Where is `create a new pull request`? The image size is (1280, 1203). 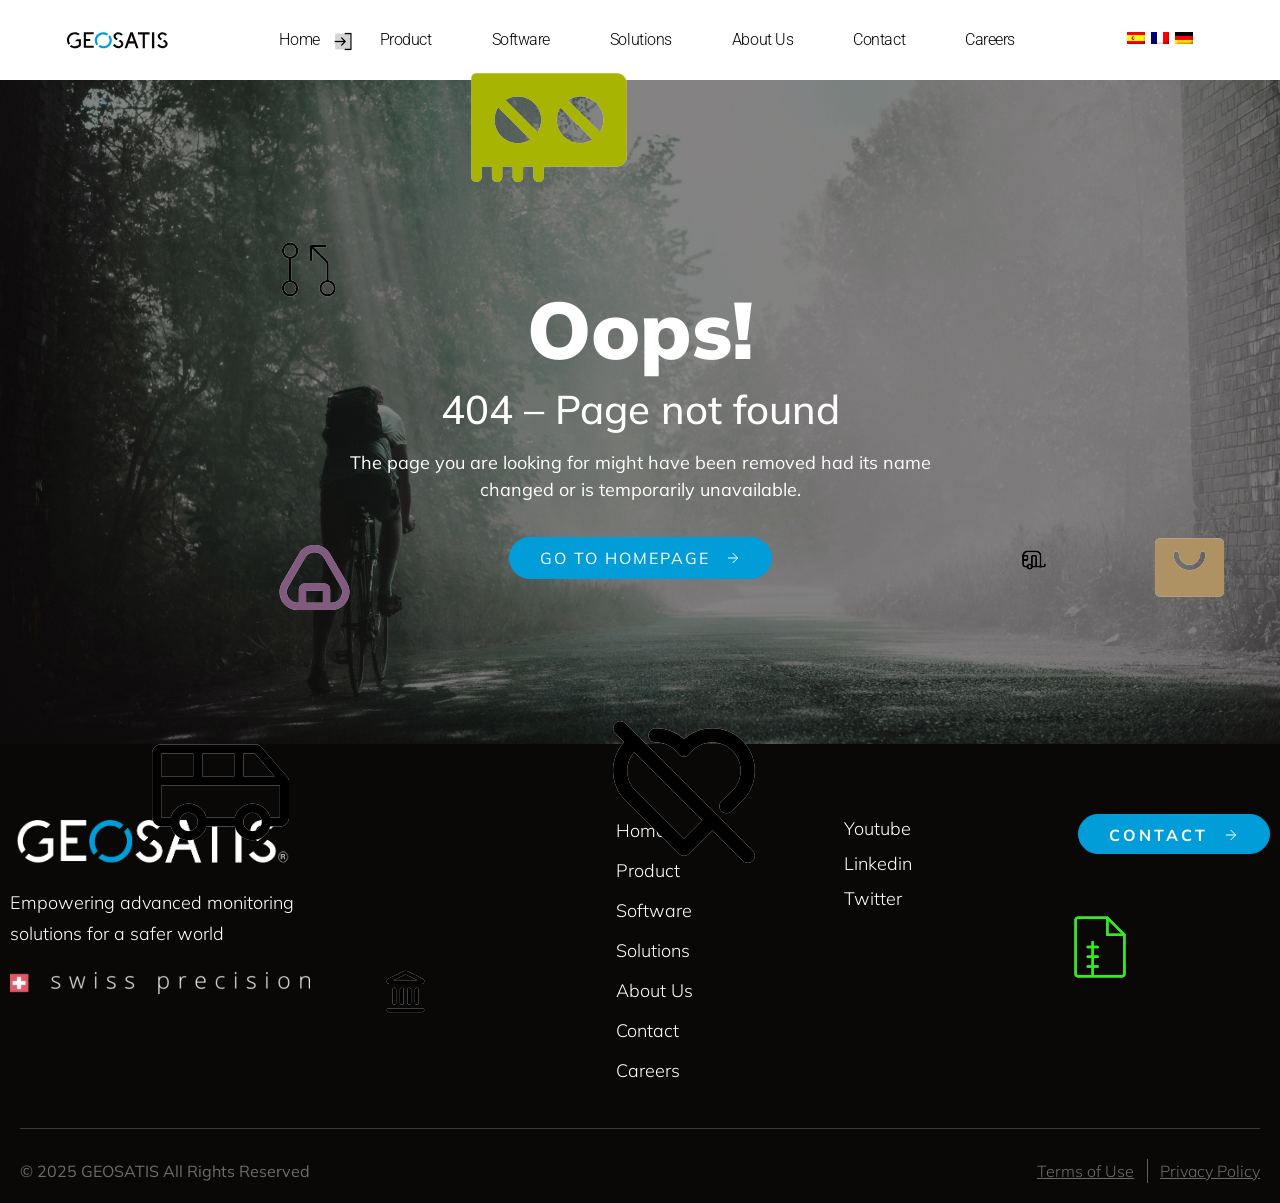
create a new pull request is located at coordinates (306, 269).